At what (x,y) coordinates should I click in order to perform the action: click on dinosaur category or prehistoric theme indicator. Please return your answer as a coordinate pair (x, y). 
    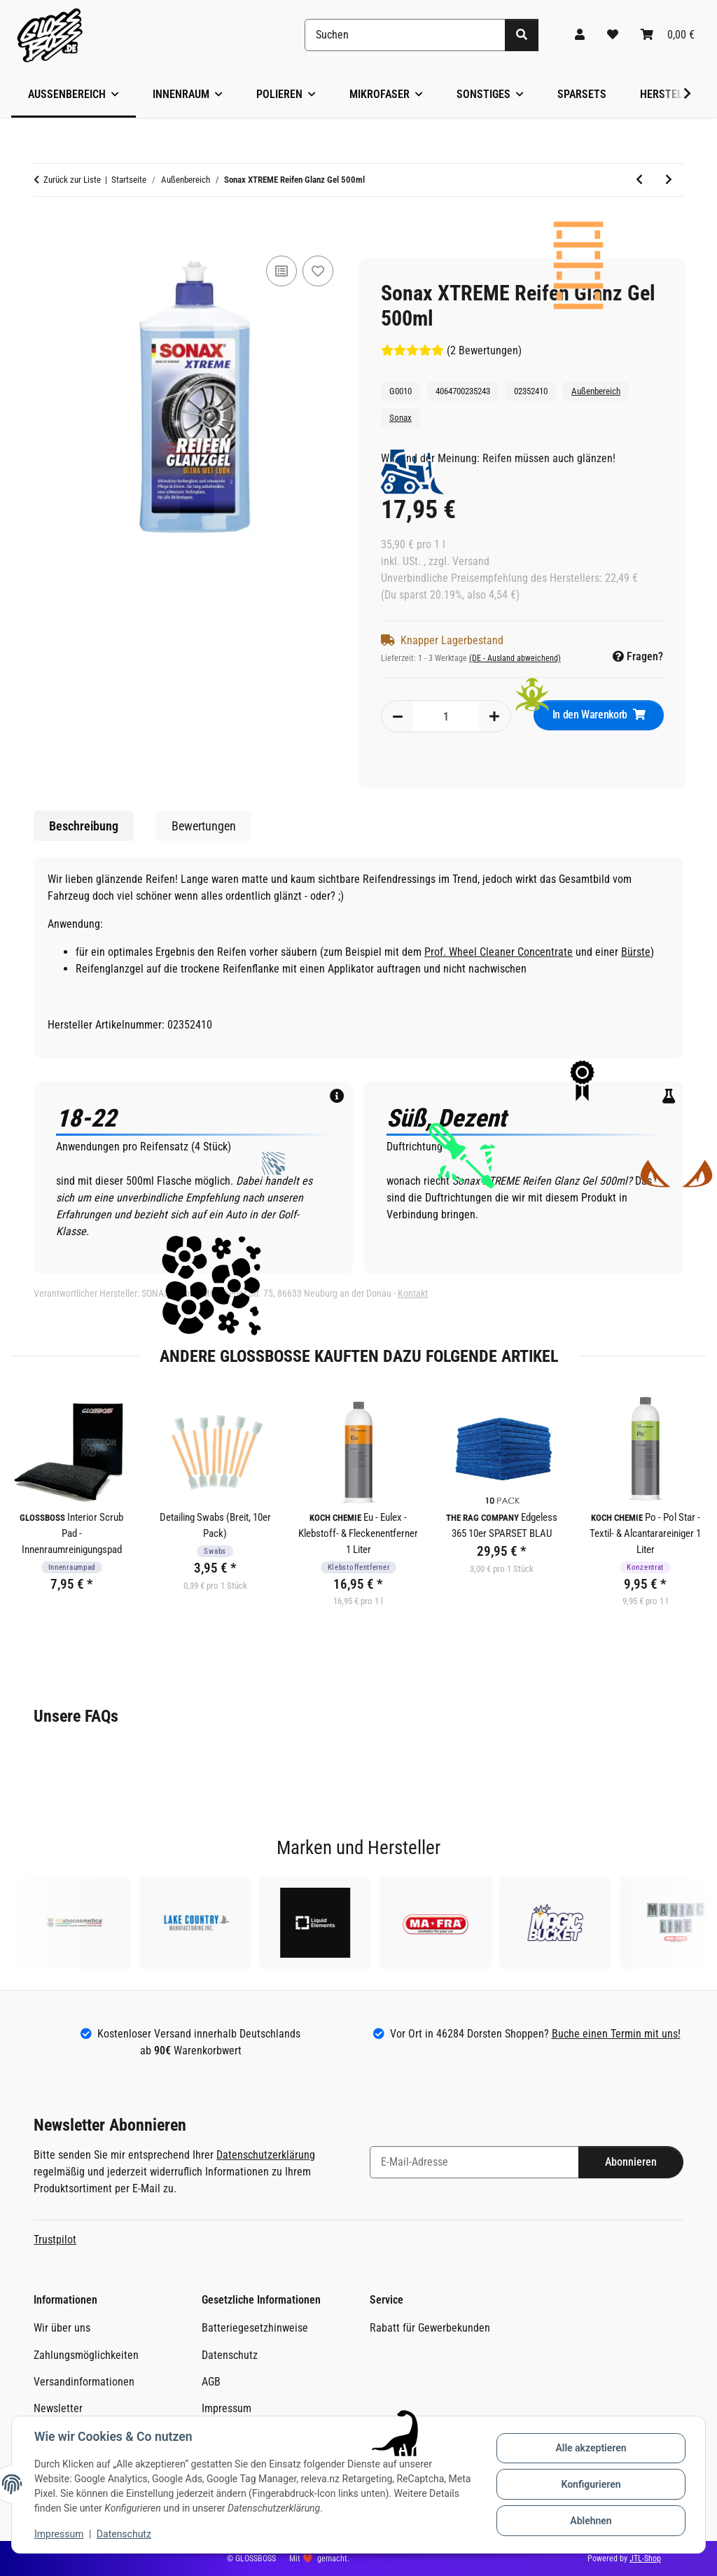
    Looking at the image, I should click on (395, 2433).